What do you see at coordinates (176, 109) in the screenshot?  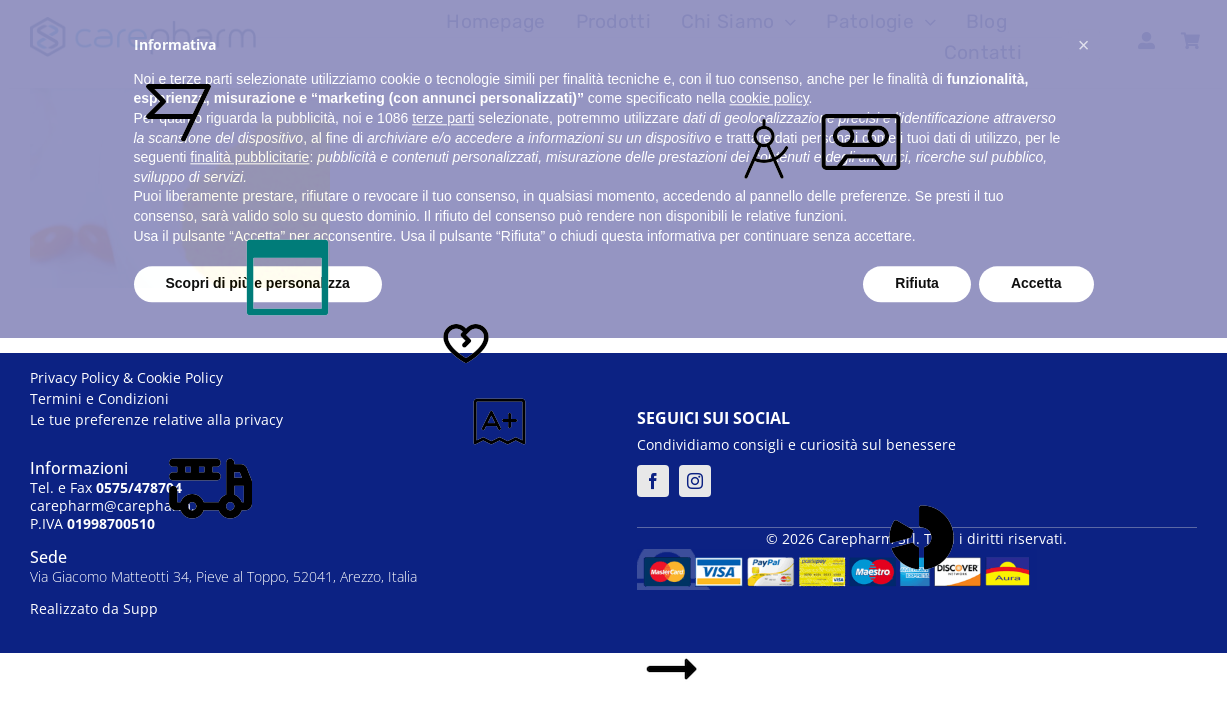 I see `flag or bookmark an item` at bounding box center [176, 109].